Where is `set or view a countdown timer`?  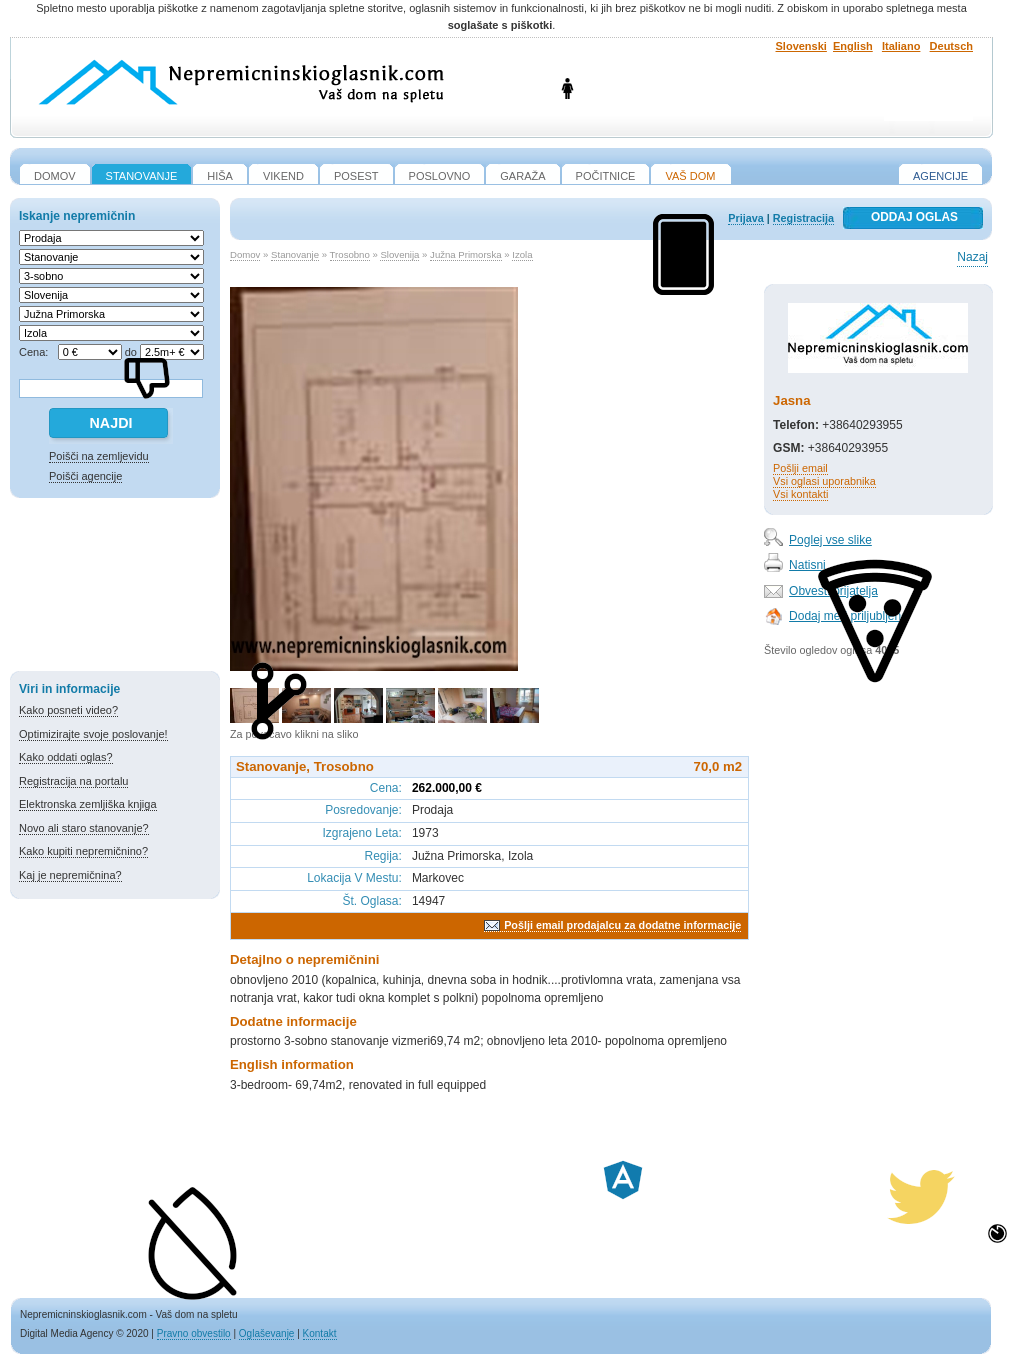 set or view a countdown timer is located at coordinates (997, 1233).